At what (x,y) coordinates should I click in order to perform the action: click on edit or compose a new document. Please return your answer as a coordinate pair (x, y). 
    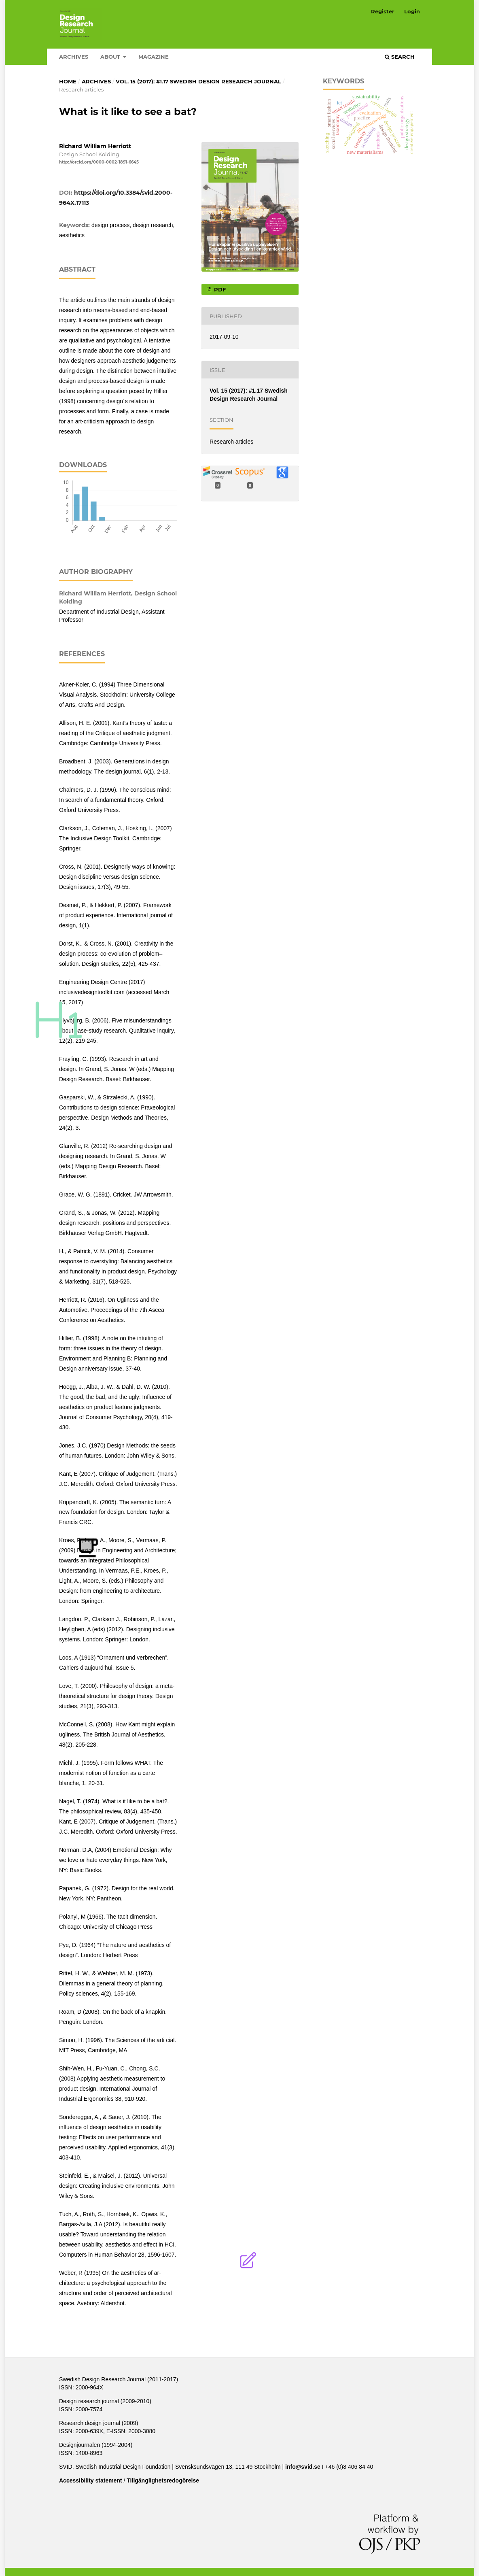
    Looking at the image, I should click on (248, 2260).